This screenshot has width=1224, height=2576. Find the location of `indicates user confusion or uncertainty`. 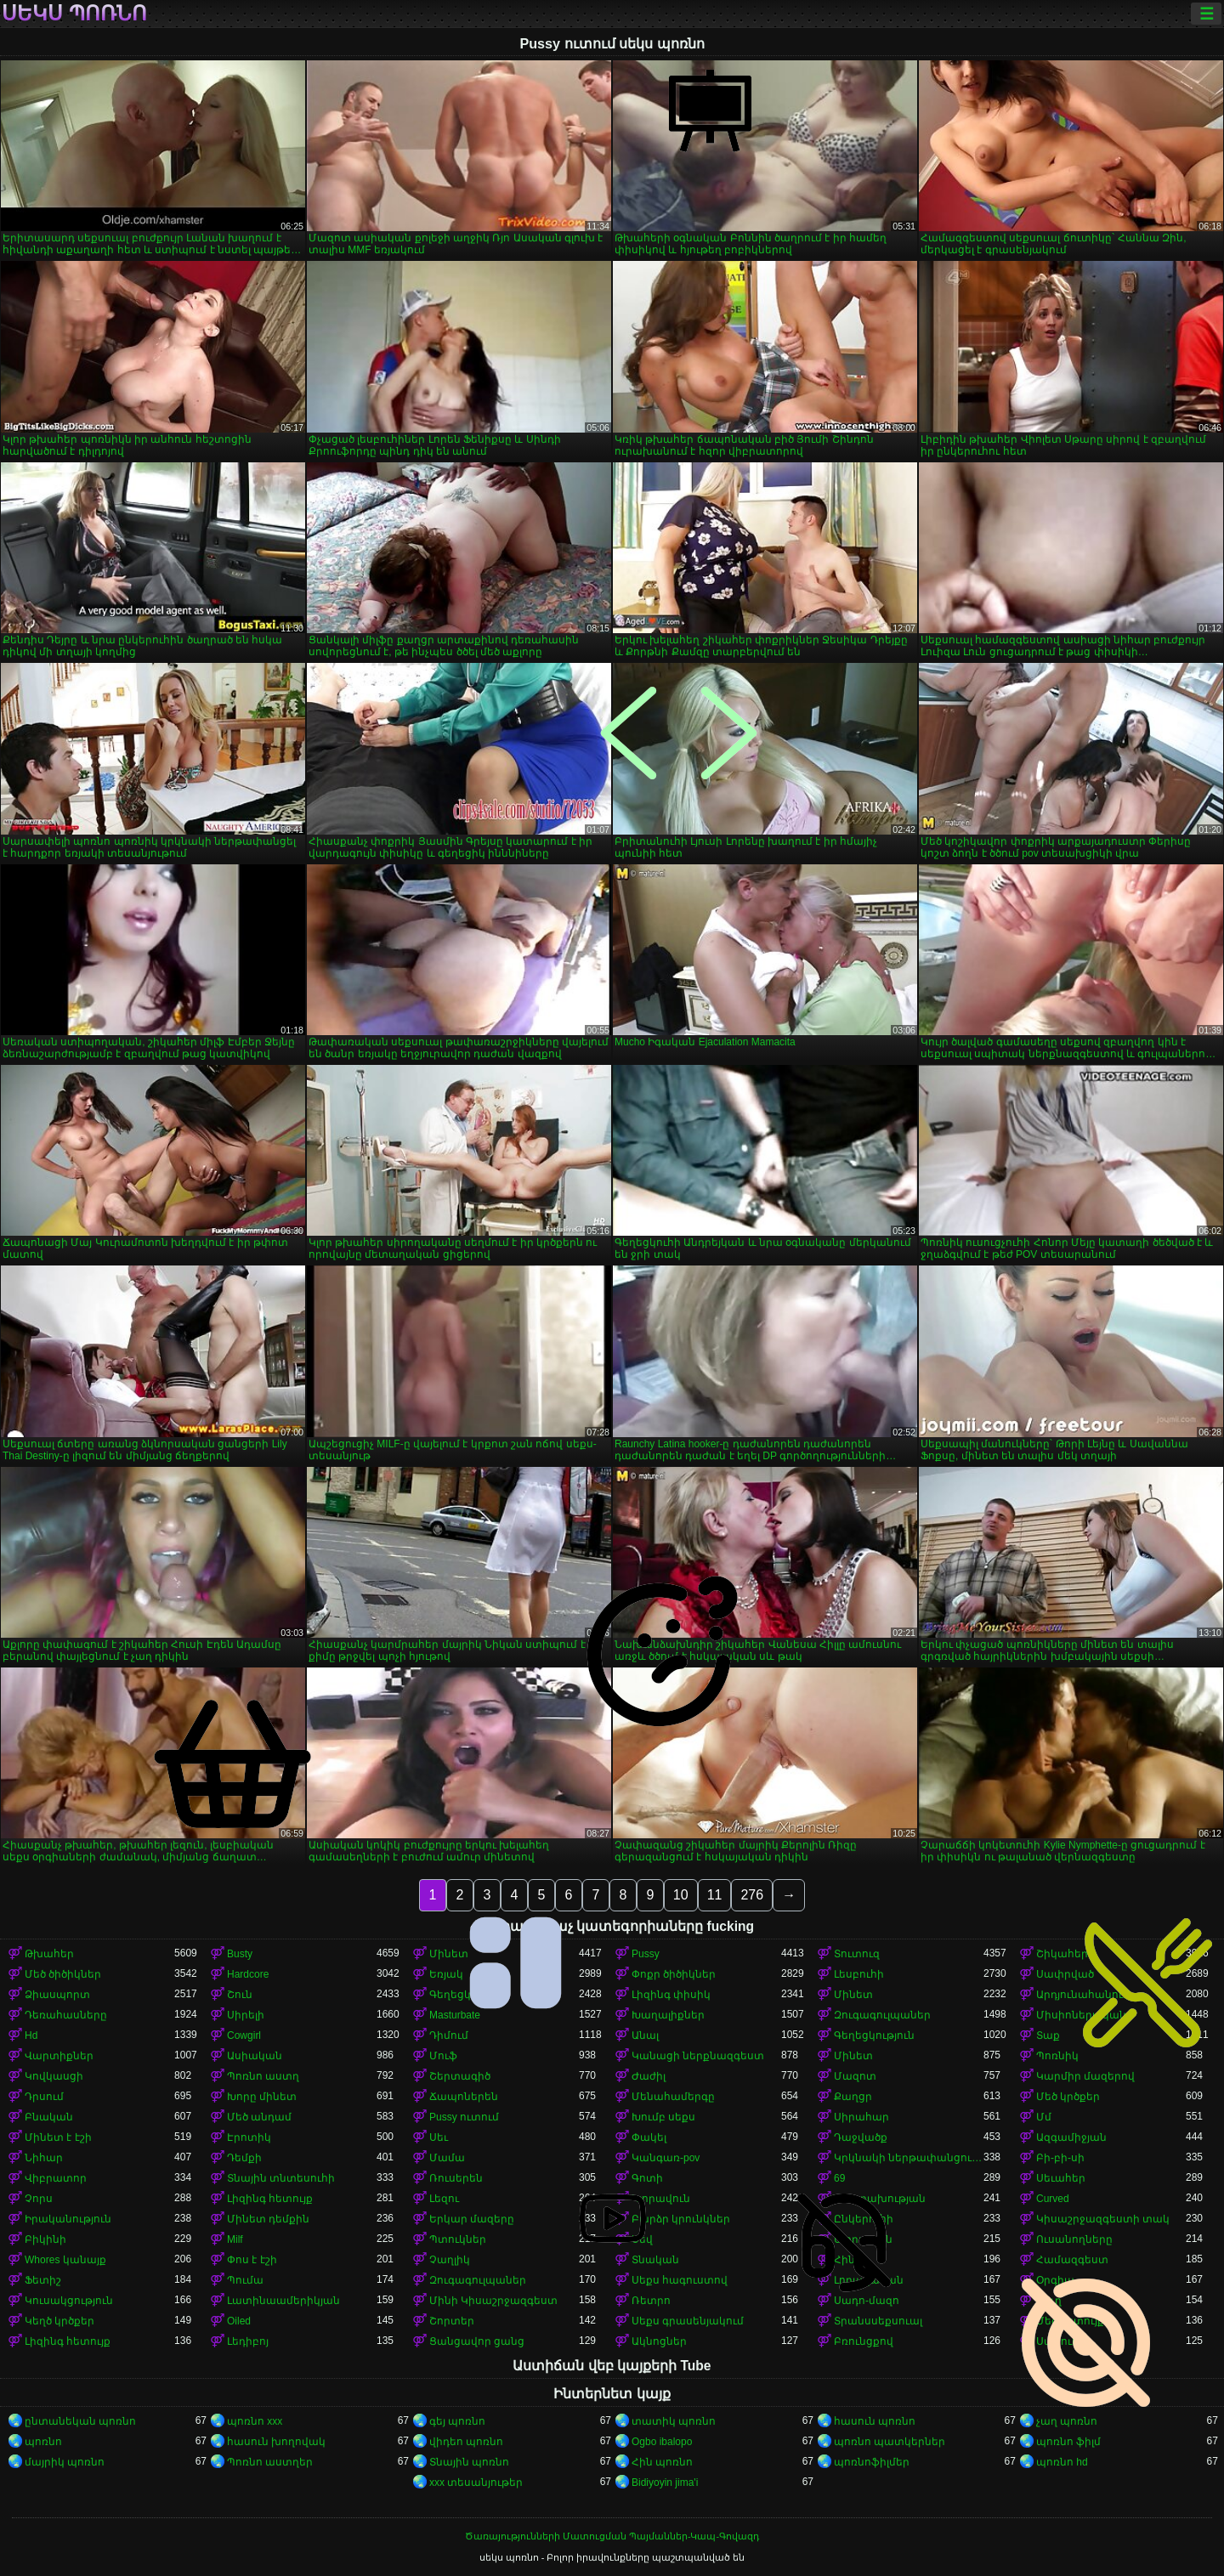

indicates user confusion or uncertainty is located at coordinates (659, 1655).